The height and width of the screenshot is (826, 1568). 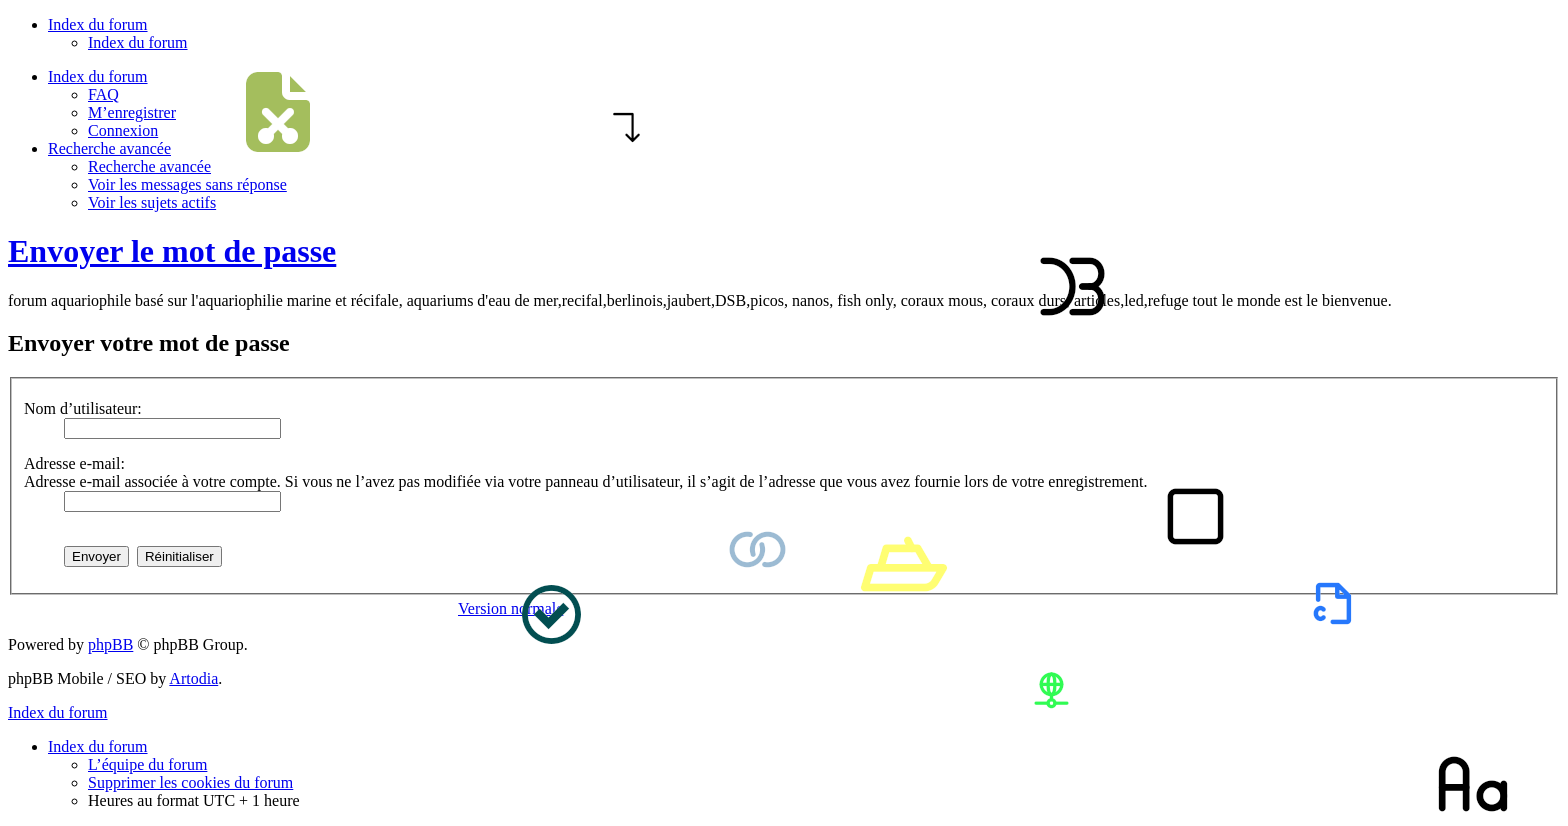 What do you see at coordinates (1473, 784) in the screenshot?
I see `change text case formatting` at bounding box center [1473, 784].